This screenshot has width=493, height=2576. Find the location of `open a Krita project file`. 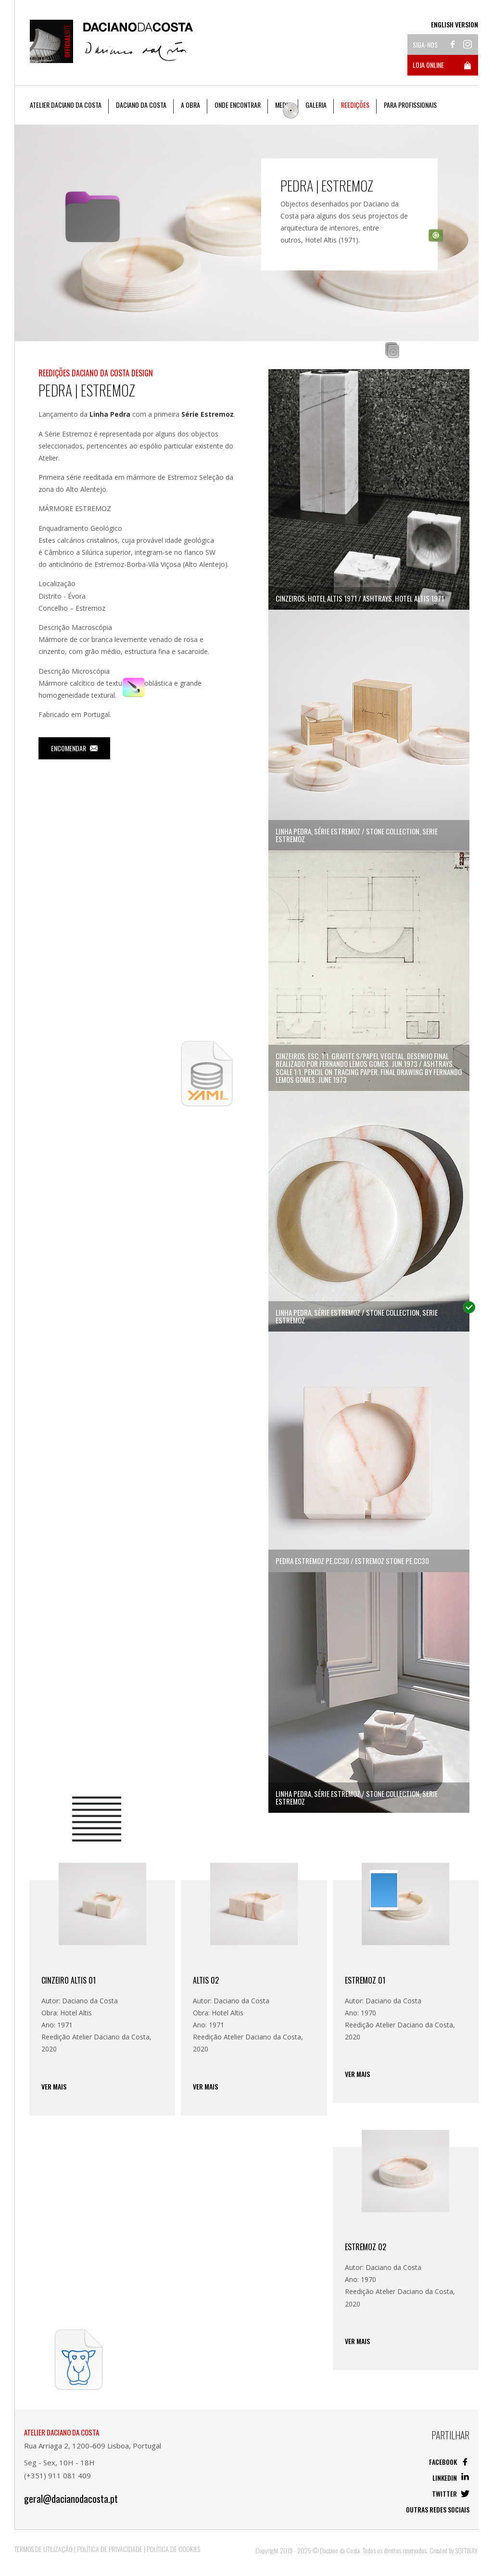

open a Krita project file is located at coordinates (134, 687).